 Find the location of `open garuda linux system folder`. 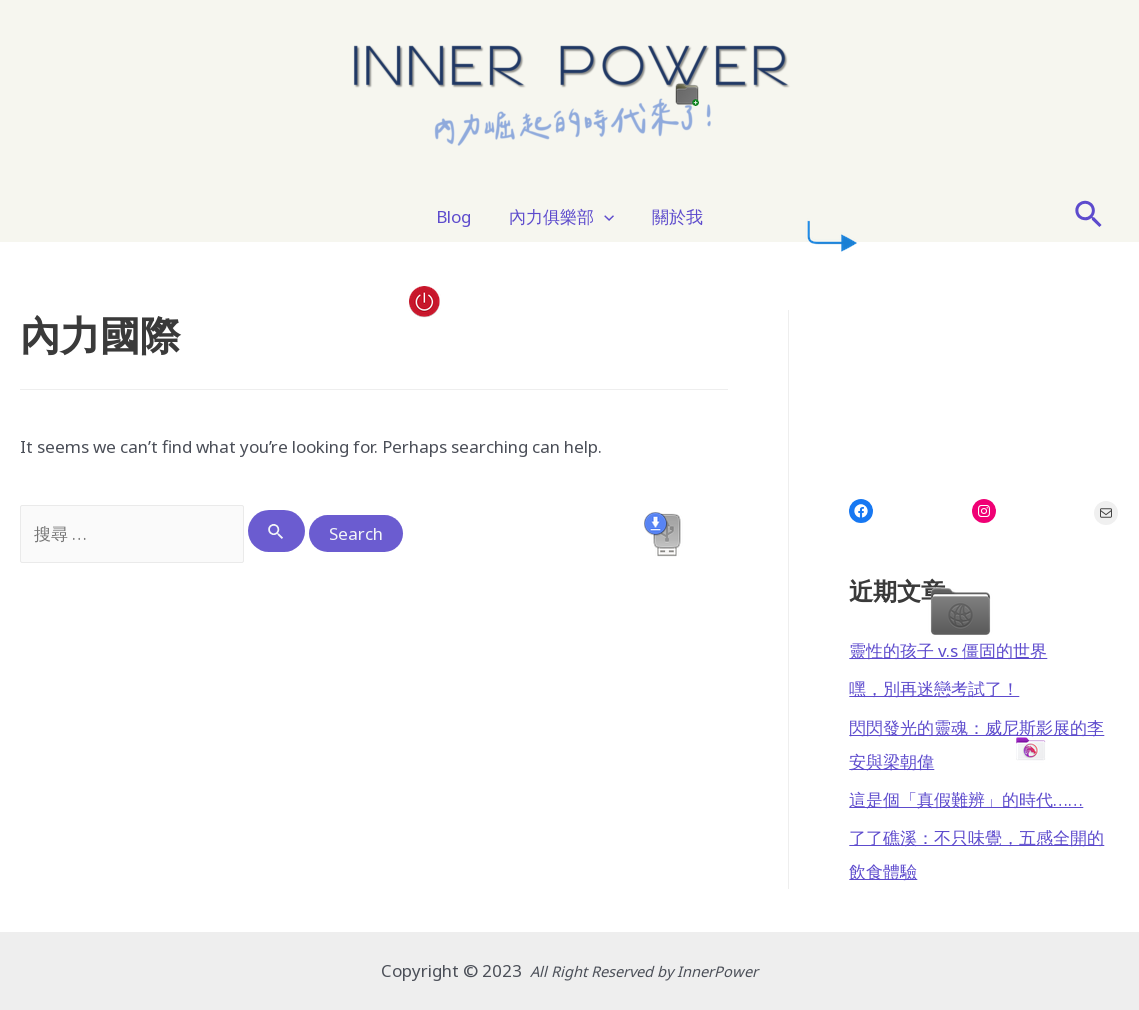

open garuda linux system folder is located at coordinates (1030, 749).